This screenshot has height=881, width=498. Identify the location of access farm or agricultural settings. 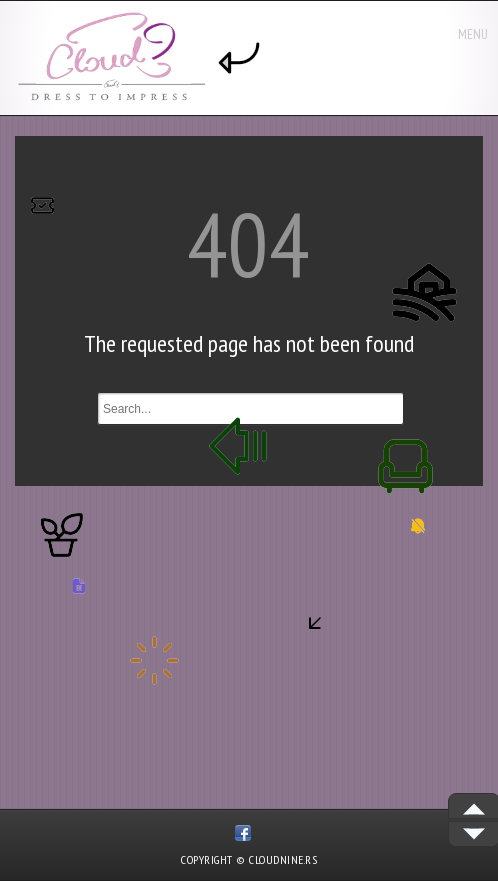
(424, 293).